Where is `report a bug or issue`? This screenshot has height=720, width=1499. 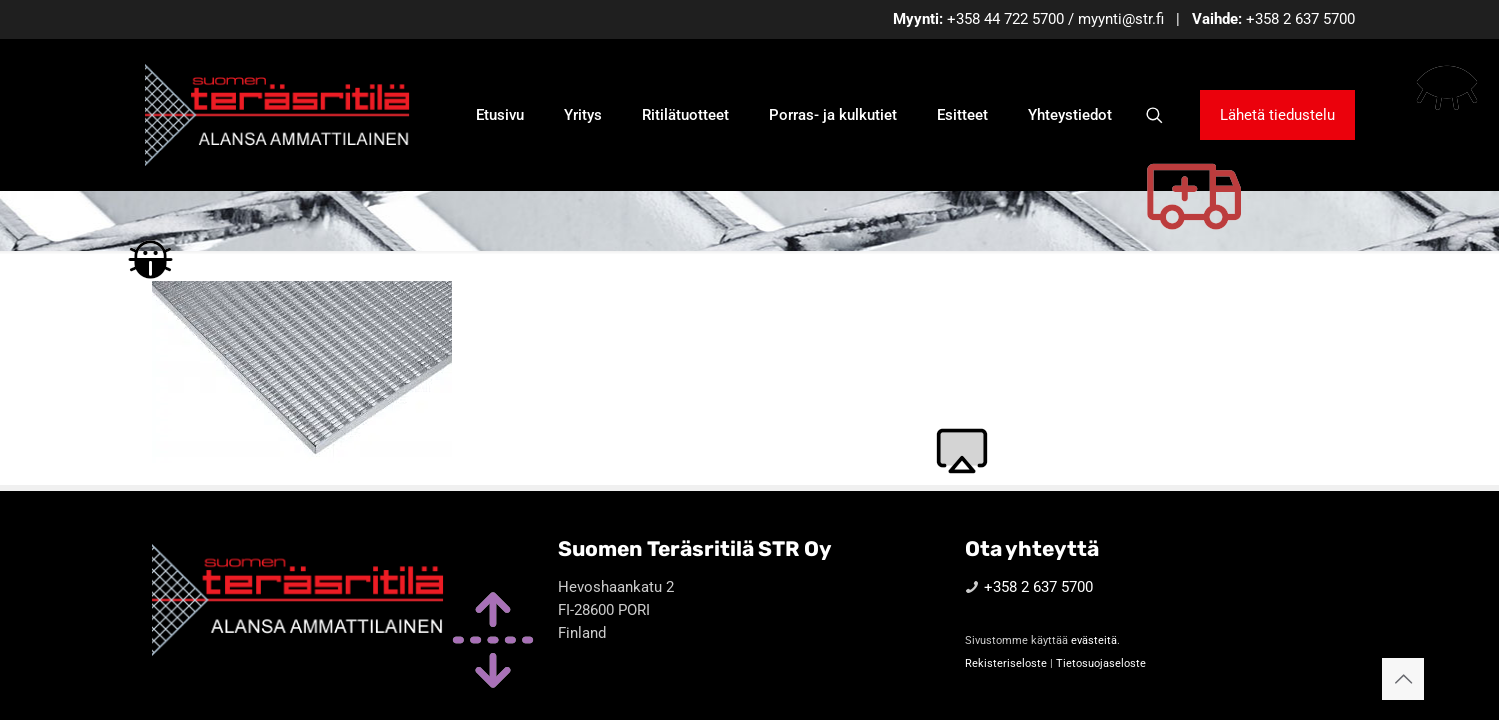
report a bug or issue is located at coordinates (150, 259).